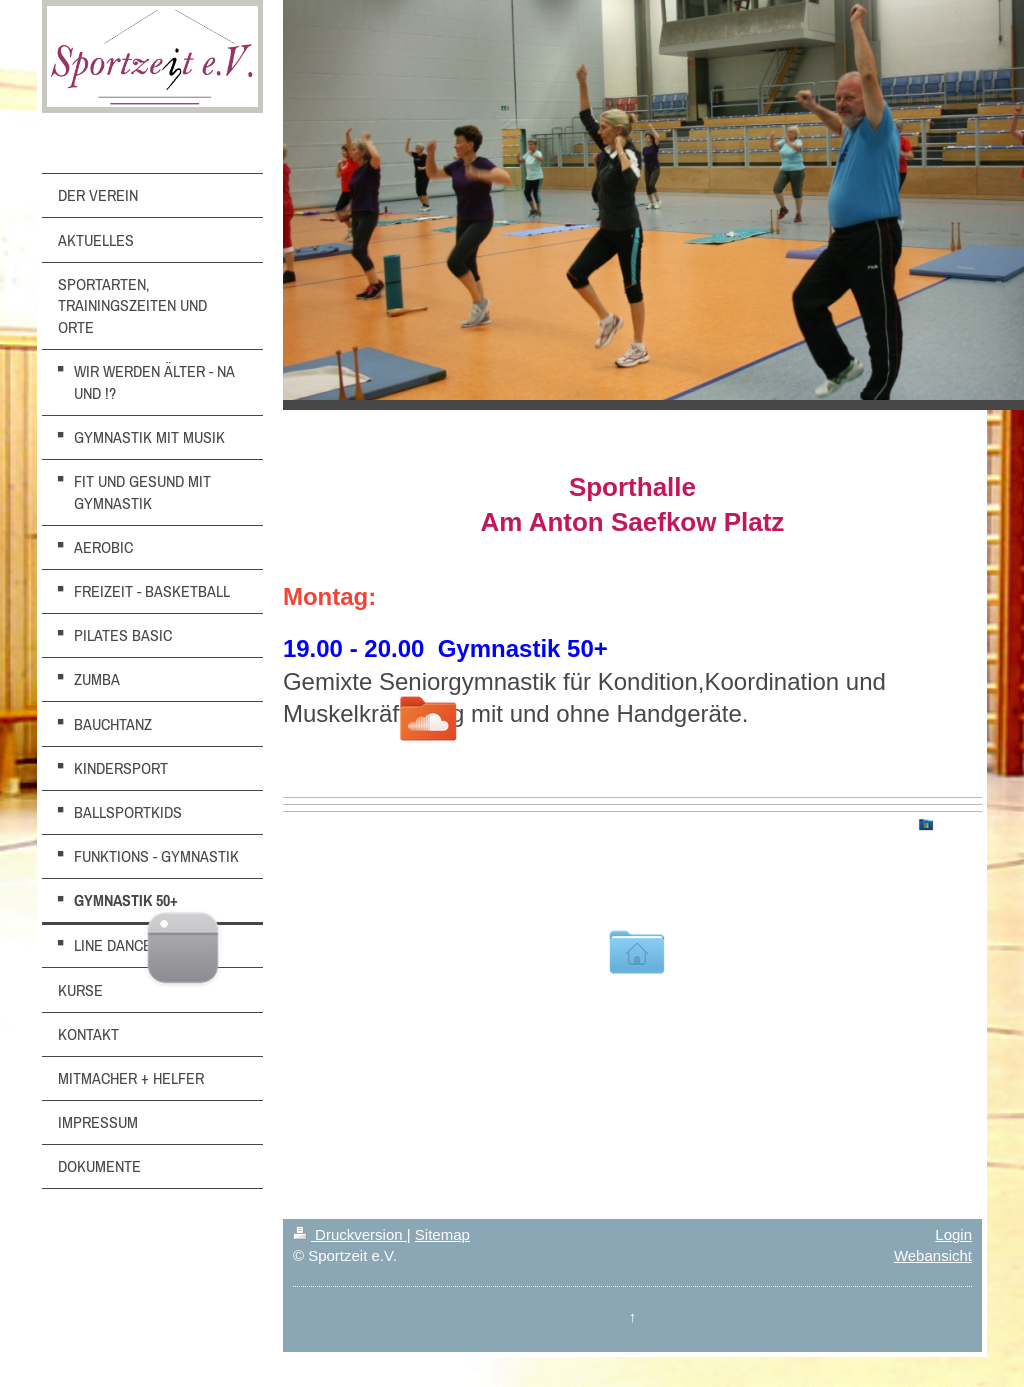  Describe the element at coordinates (926, 825) in the screenshot. I see `open microsoft store downloads folder` at that location.